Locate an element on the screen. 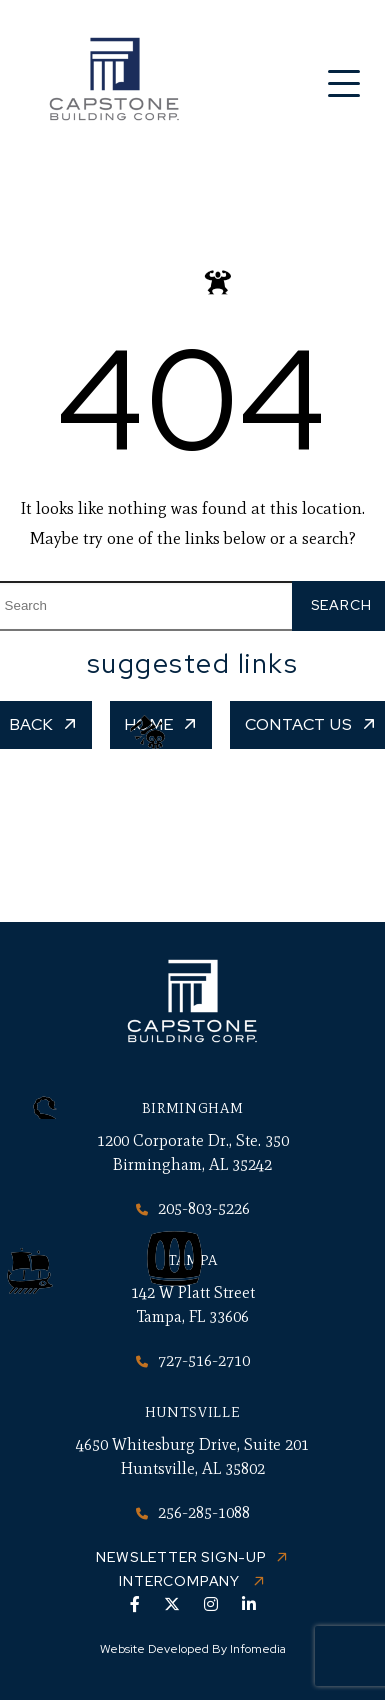  indicates a kill or enemy defeated in gameplay is located at coordinates (147, 731).